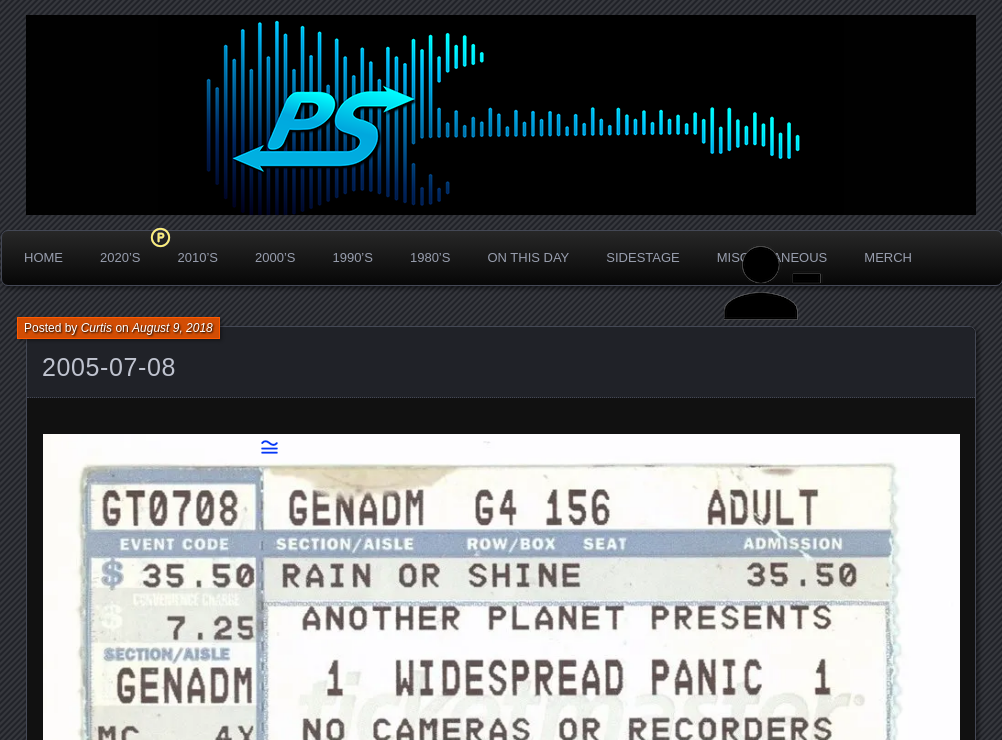 This screenshot has height=740, width=1002. Describe the element at coordinates (269, 447) in the screenshot. I see `indicates mathematical congruence or equivalence` at that location.